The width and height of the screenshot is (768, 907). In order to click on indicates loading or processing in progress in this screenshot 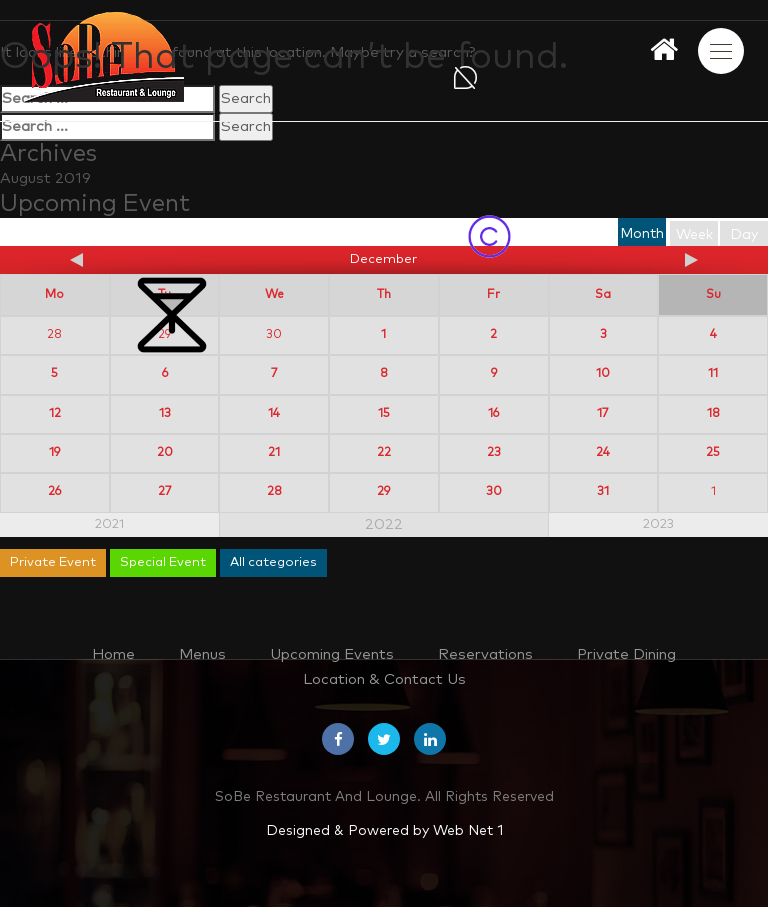, I will do `click(172, 315)`.